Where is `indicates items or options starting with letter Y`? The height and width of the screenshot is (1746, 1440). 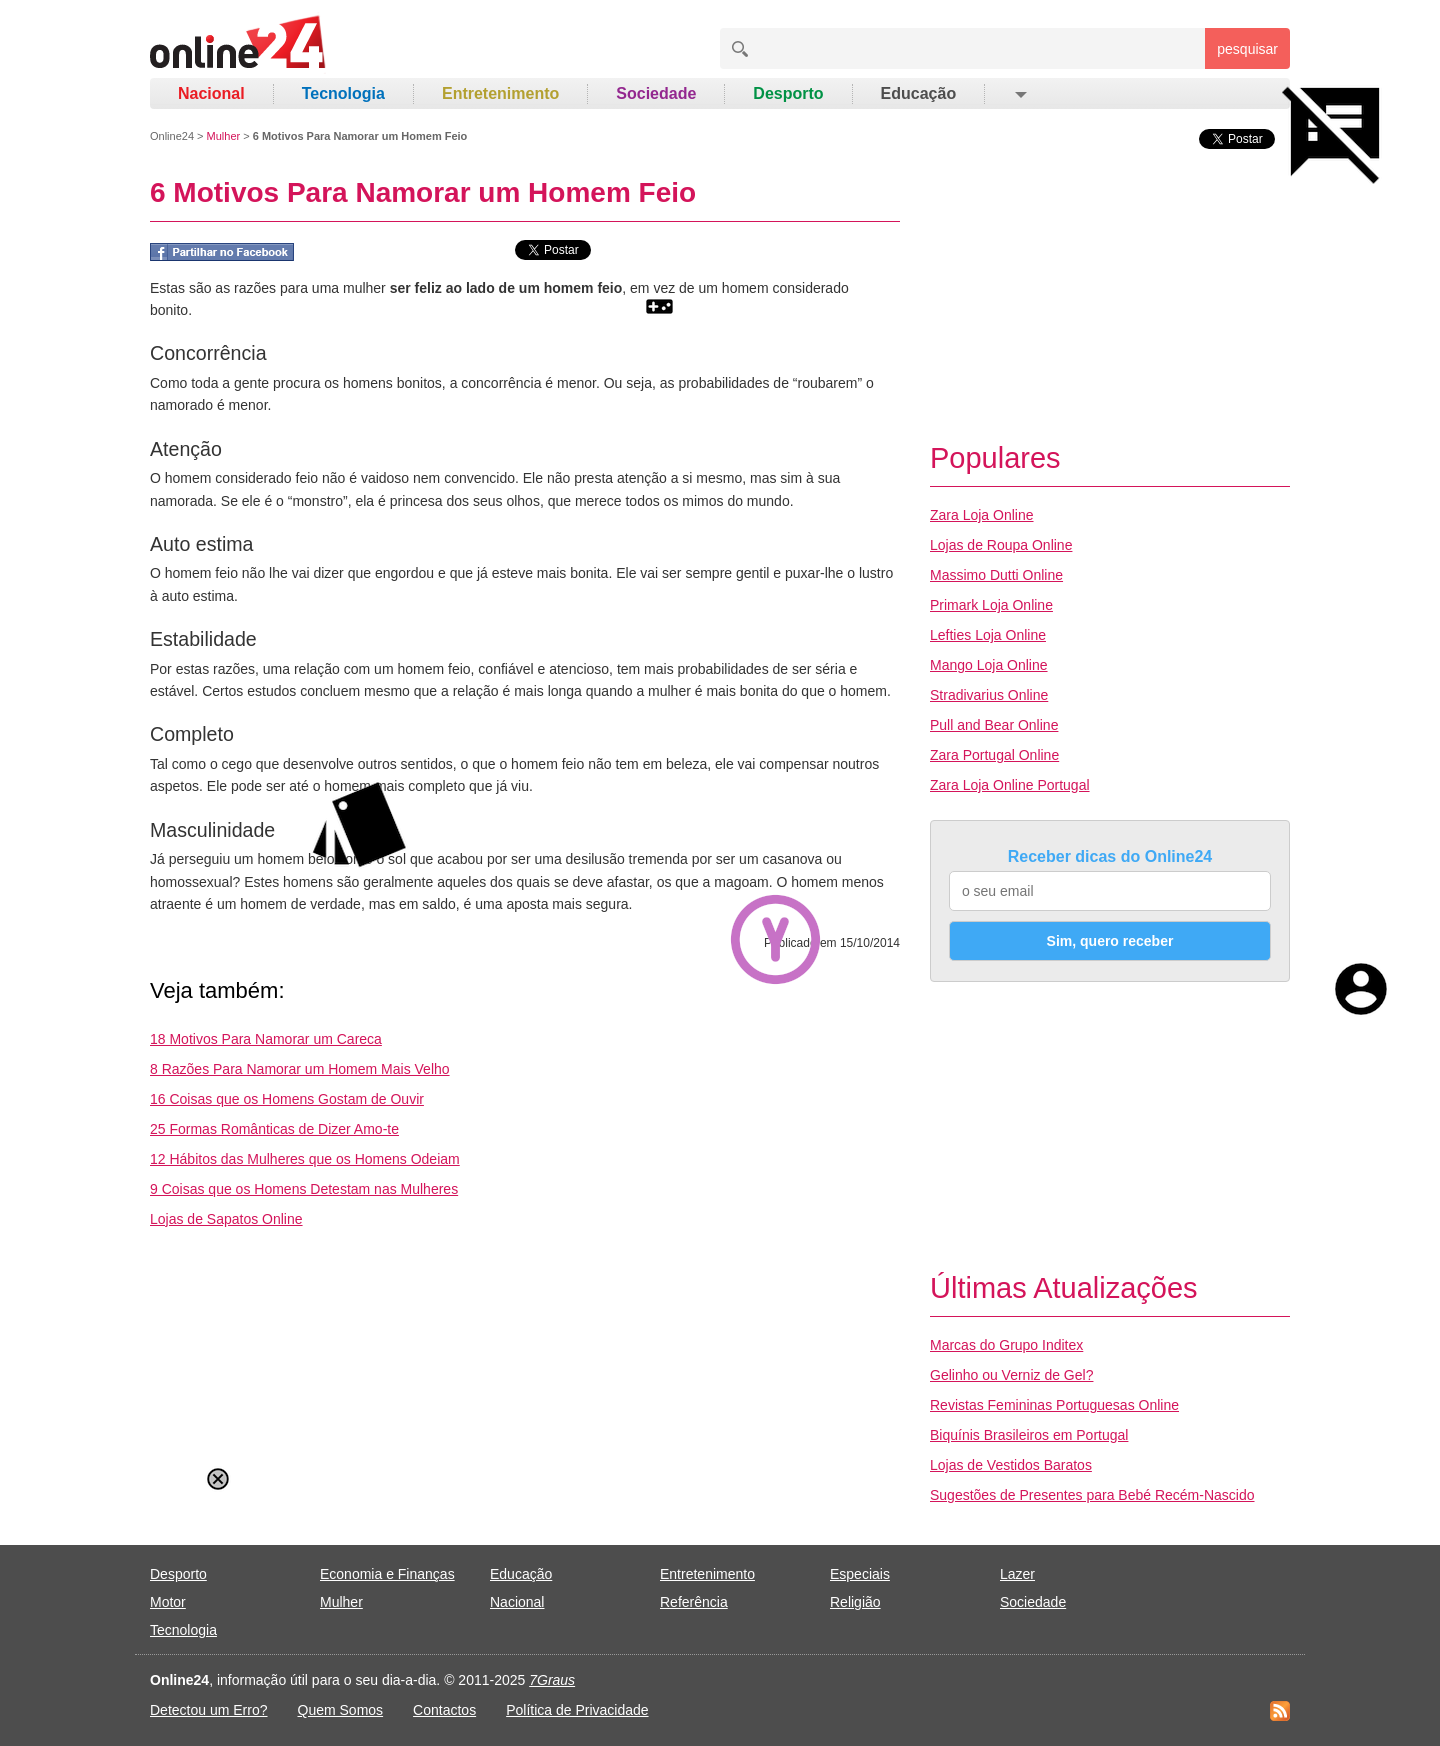
indicates items or options starting with letter Y is located at coordinates (775, 939).